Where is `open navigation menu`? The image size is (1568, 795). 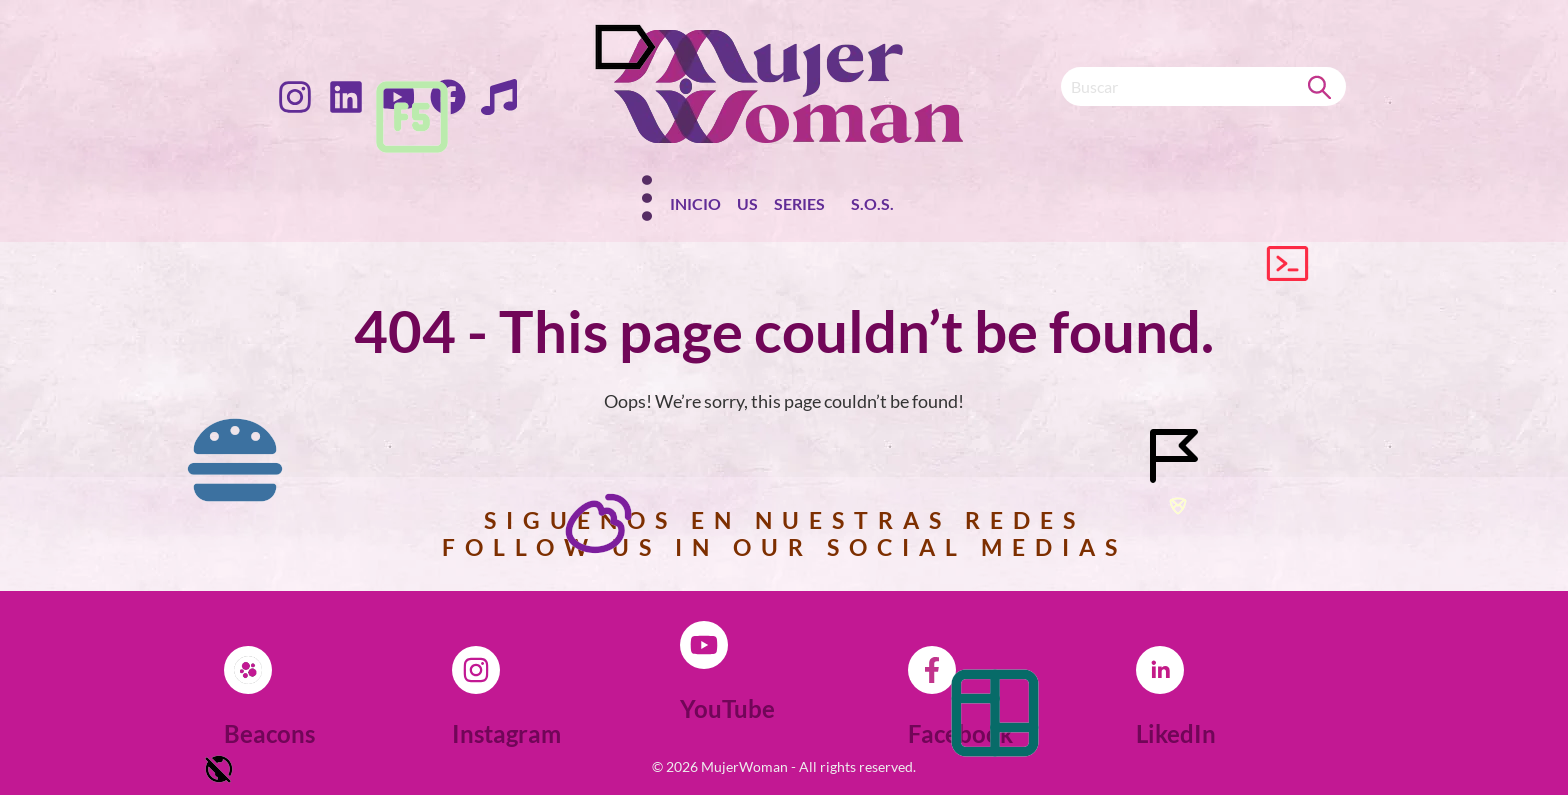
open navigation menu is located at coordinates (235, 460).